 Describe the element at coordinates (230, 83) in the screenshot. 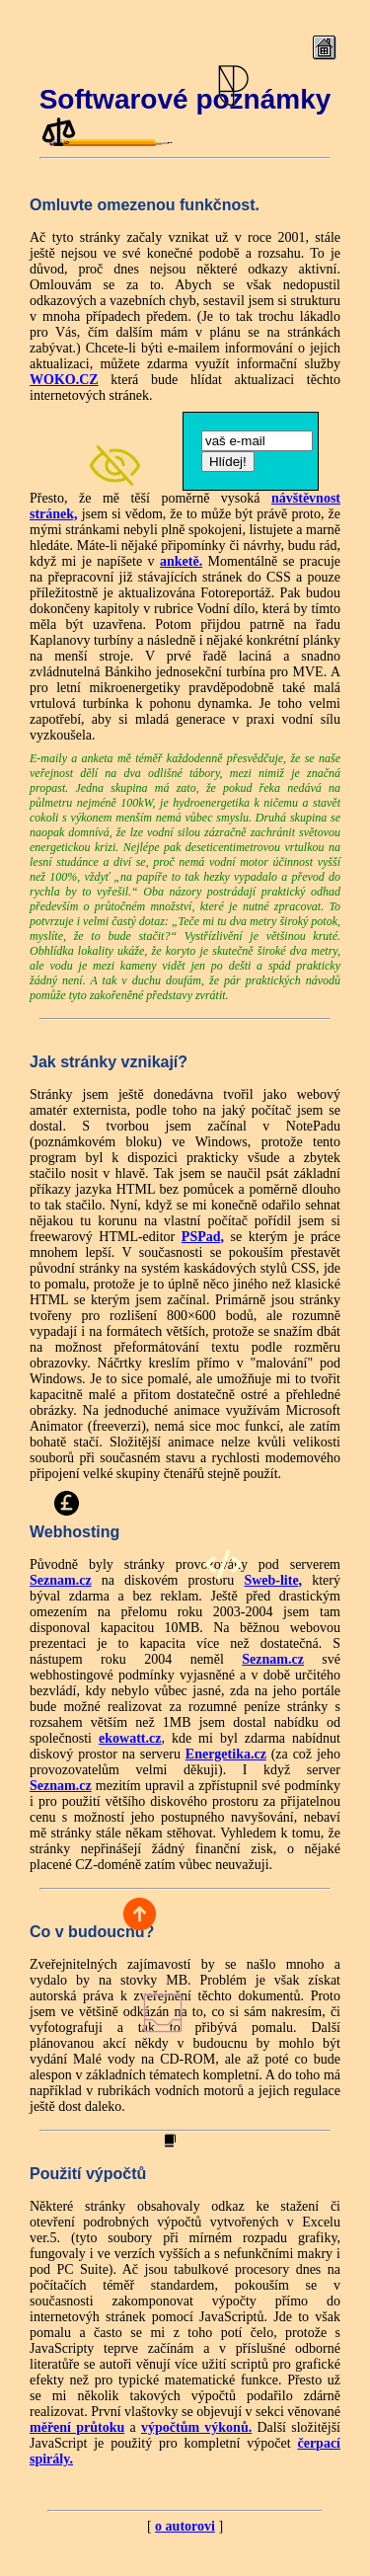

I see `phosphor icons library logo` at that location.